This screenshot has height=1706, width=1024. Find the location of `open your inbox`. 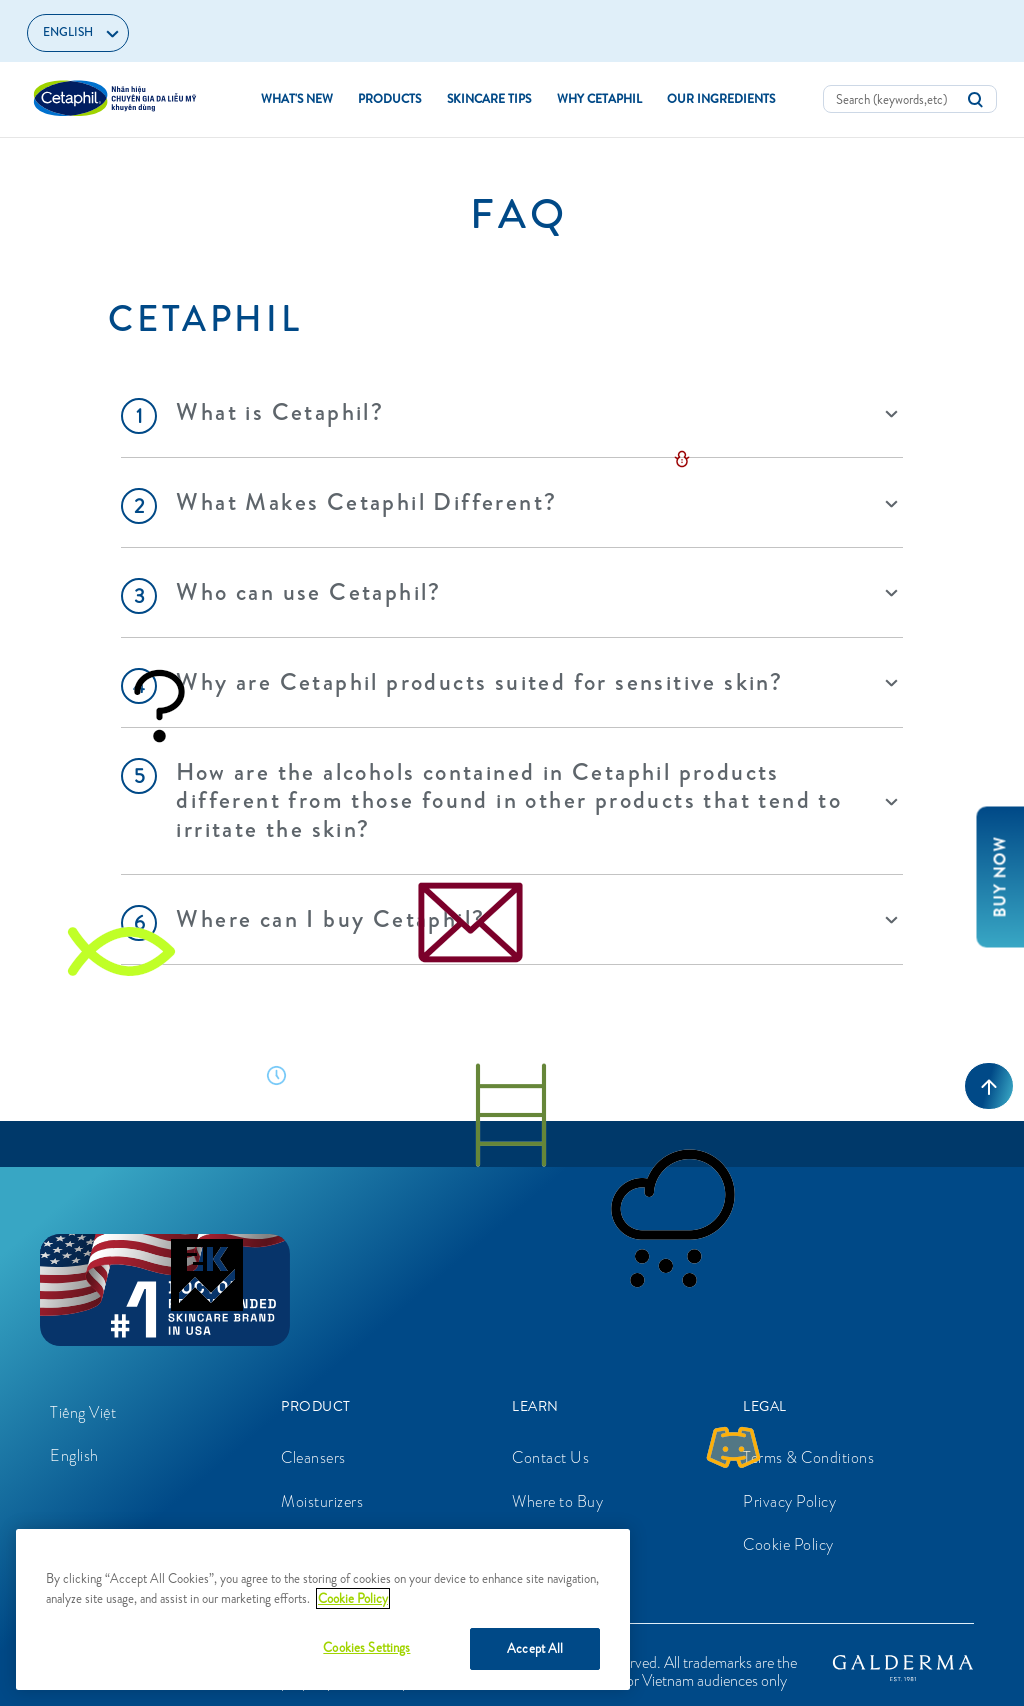

open your inbox is located at coordinates (470, 922).